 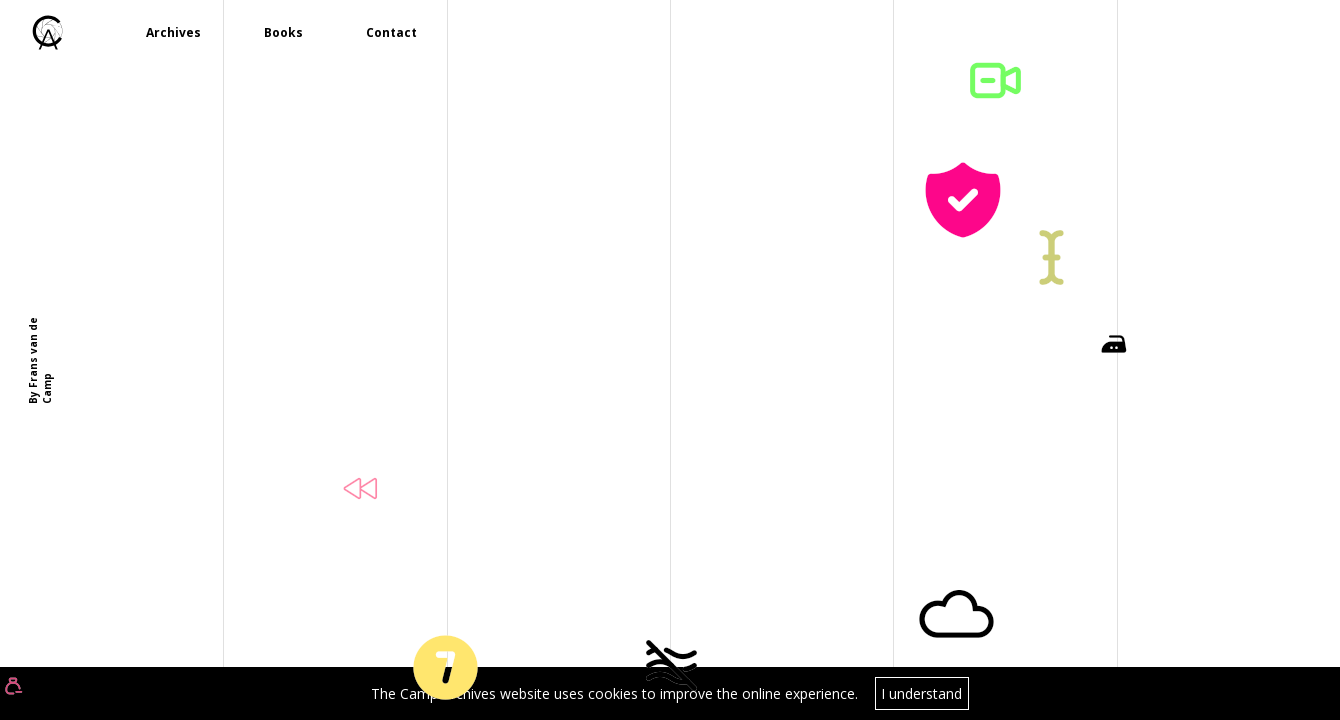 What do you see at coordinates (963, 200) in the screenshot?
I see `indicates verified or secure status` at bounding box center [963, 200].